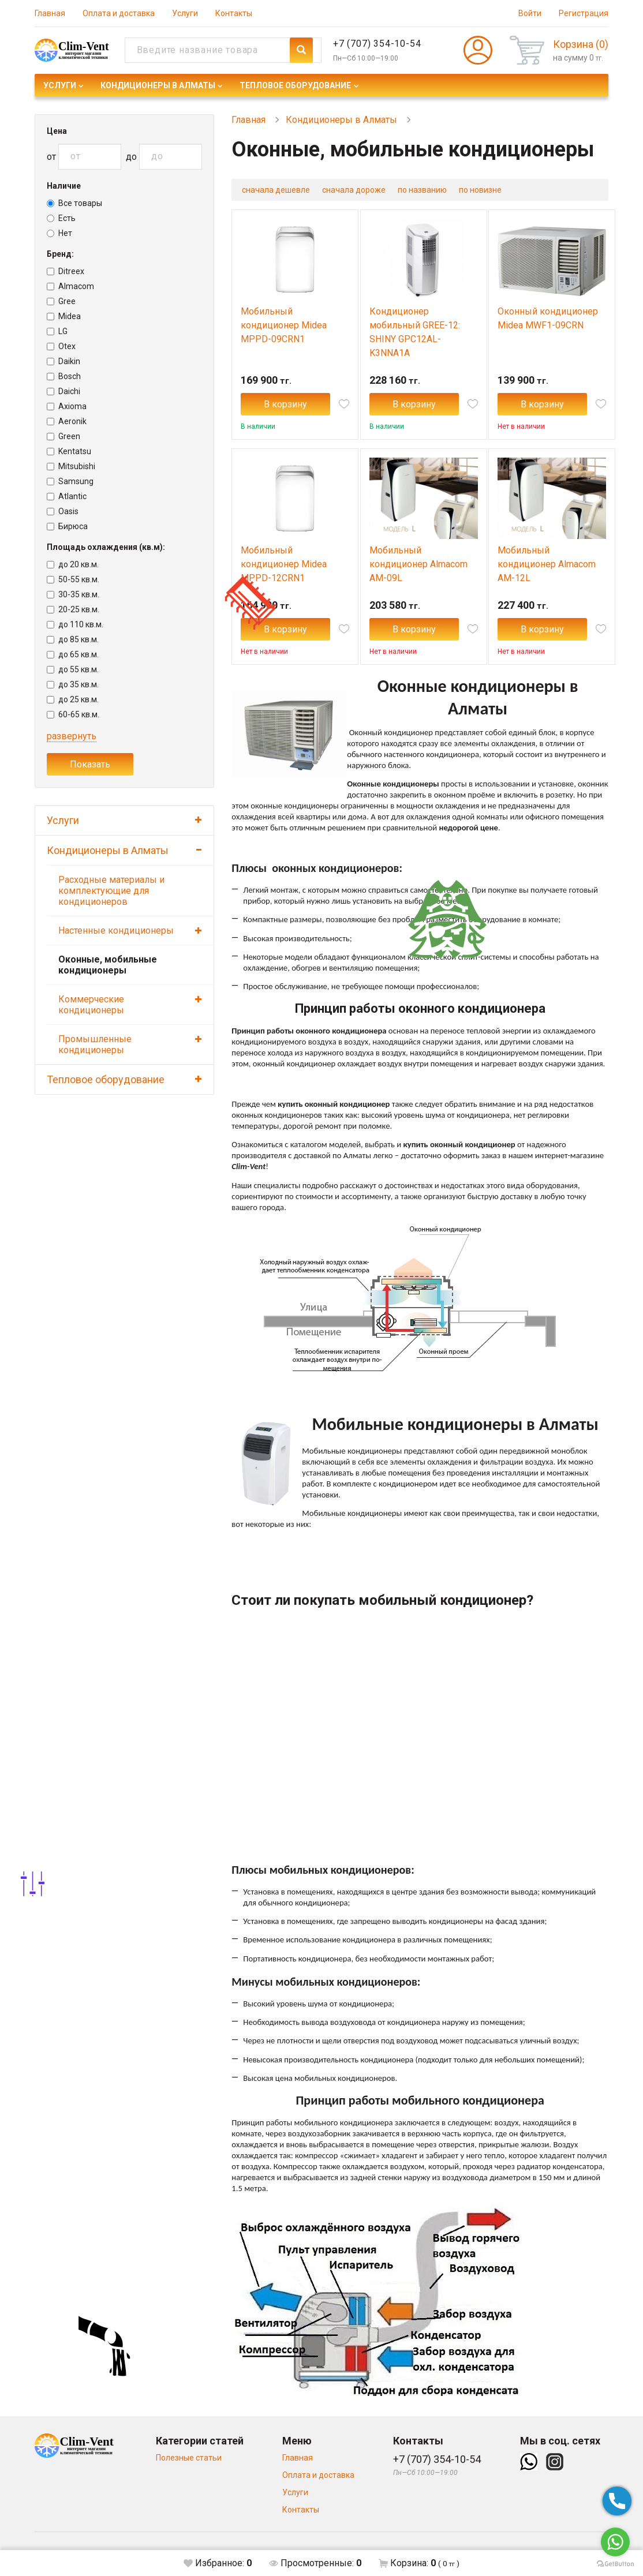 Image resolution: width=643 pixels, height=2576 pixels. What do you see at coordinates (32, 1884) in the screenshot?
I see `adjust settings or preferences` at bounding box center [32, 1884].